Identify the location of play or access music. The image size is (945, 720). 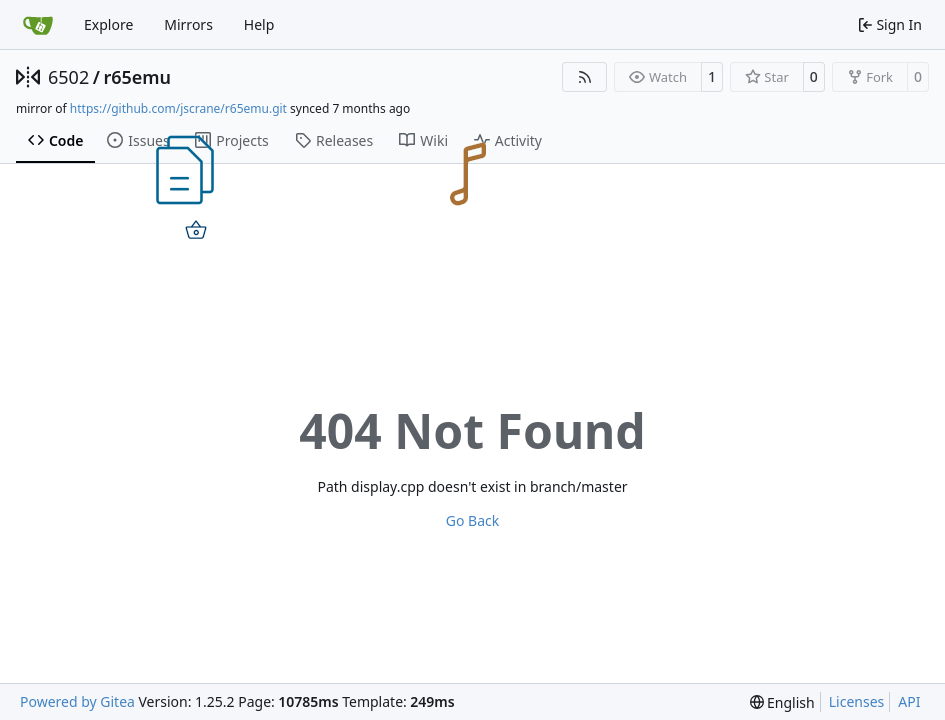
(468, 174).